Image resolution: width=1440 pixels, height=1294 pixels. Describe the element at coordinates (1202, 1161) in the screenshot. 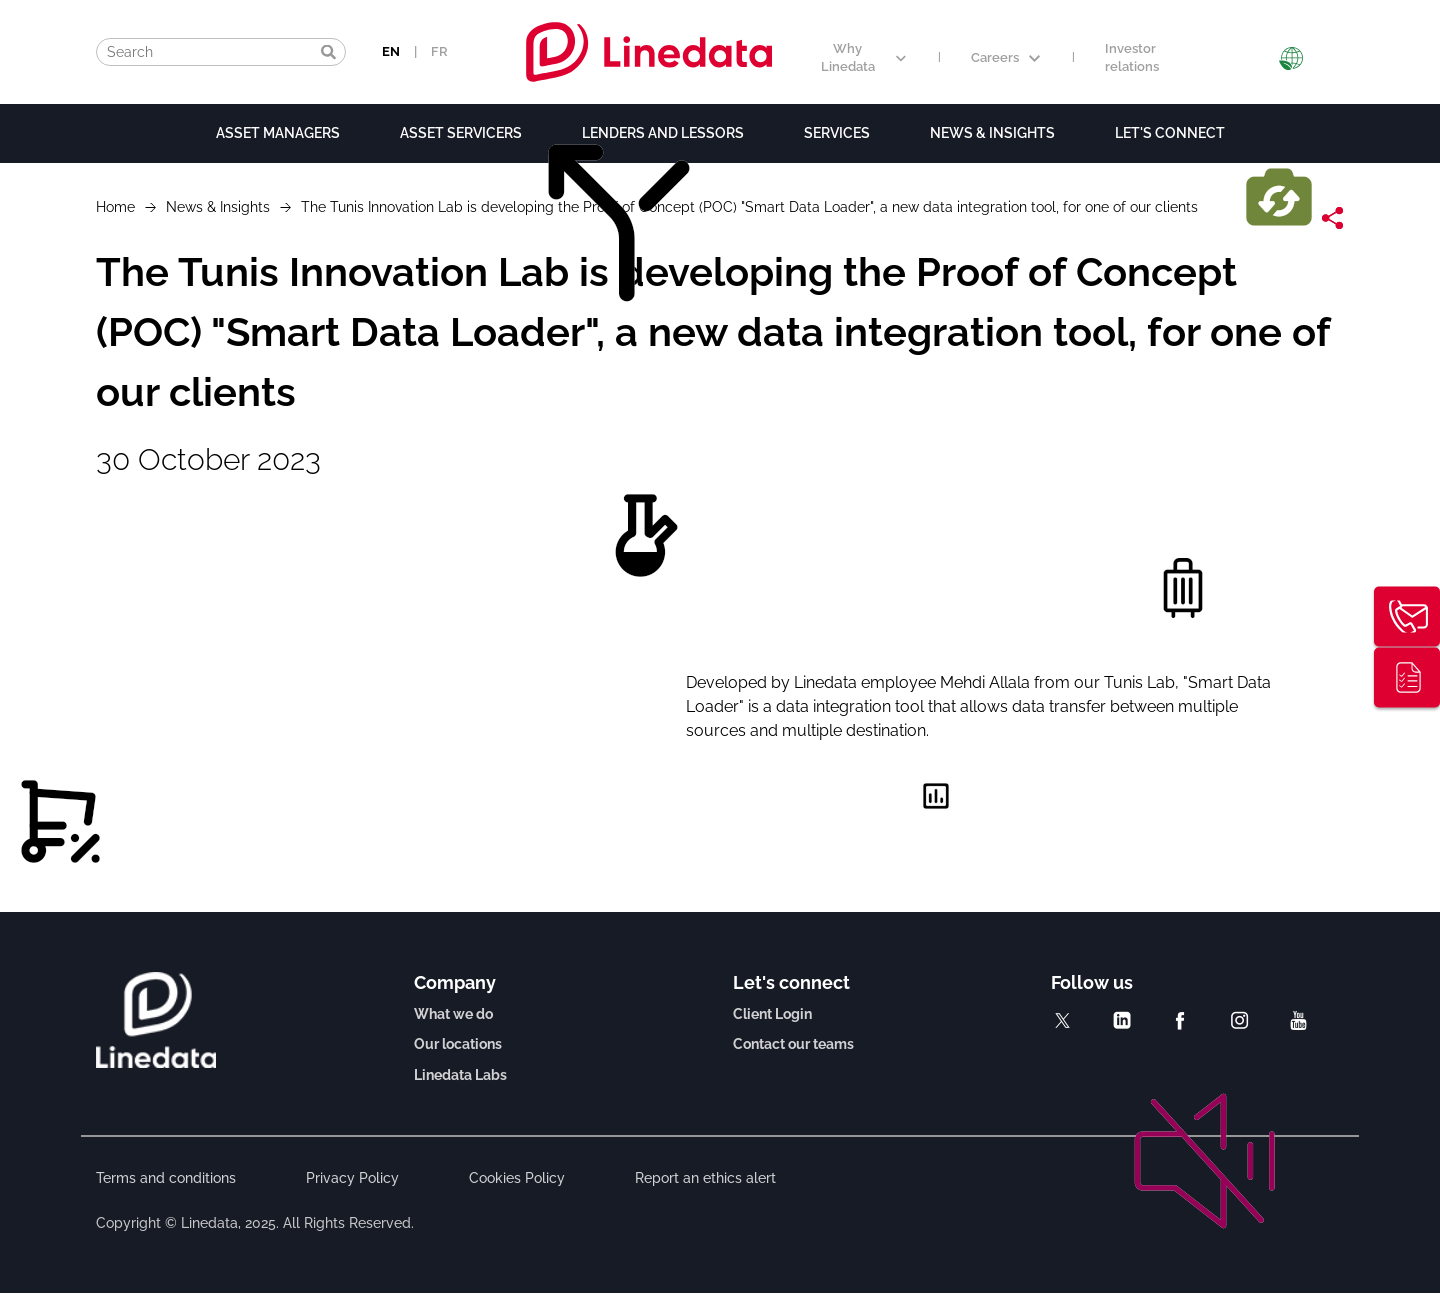

I see `mute audio or sound` at that location.